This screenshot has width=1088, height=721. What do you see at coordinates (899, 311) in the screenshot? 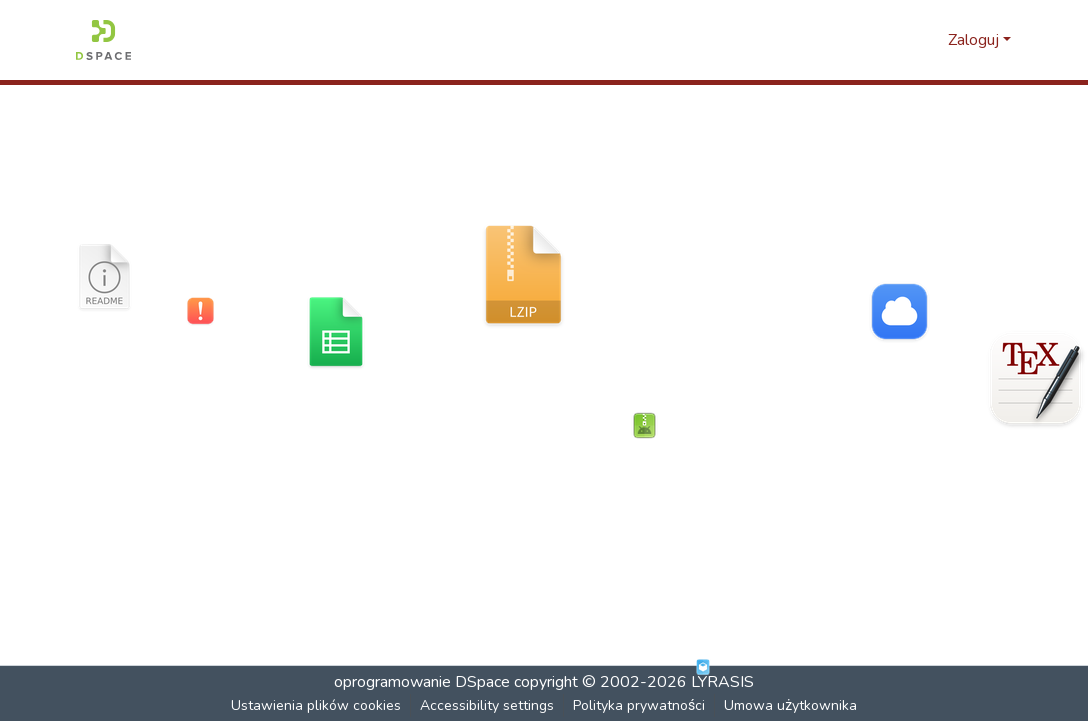
I see `access cloud storage or services` at bounding box center [899, 311].